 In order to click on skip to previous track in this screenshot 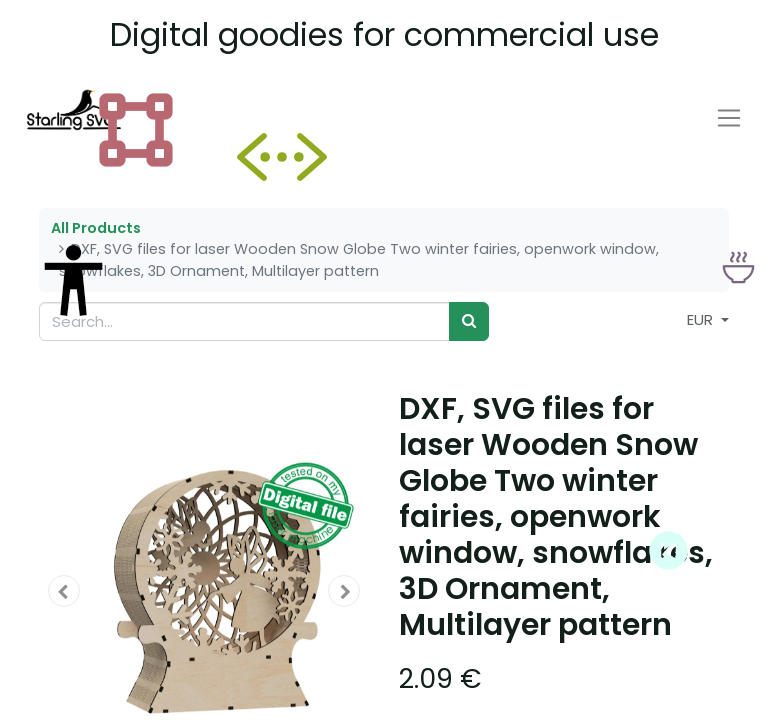, I will do `click(668, 550)`.